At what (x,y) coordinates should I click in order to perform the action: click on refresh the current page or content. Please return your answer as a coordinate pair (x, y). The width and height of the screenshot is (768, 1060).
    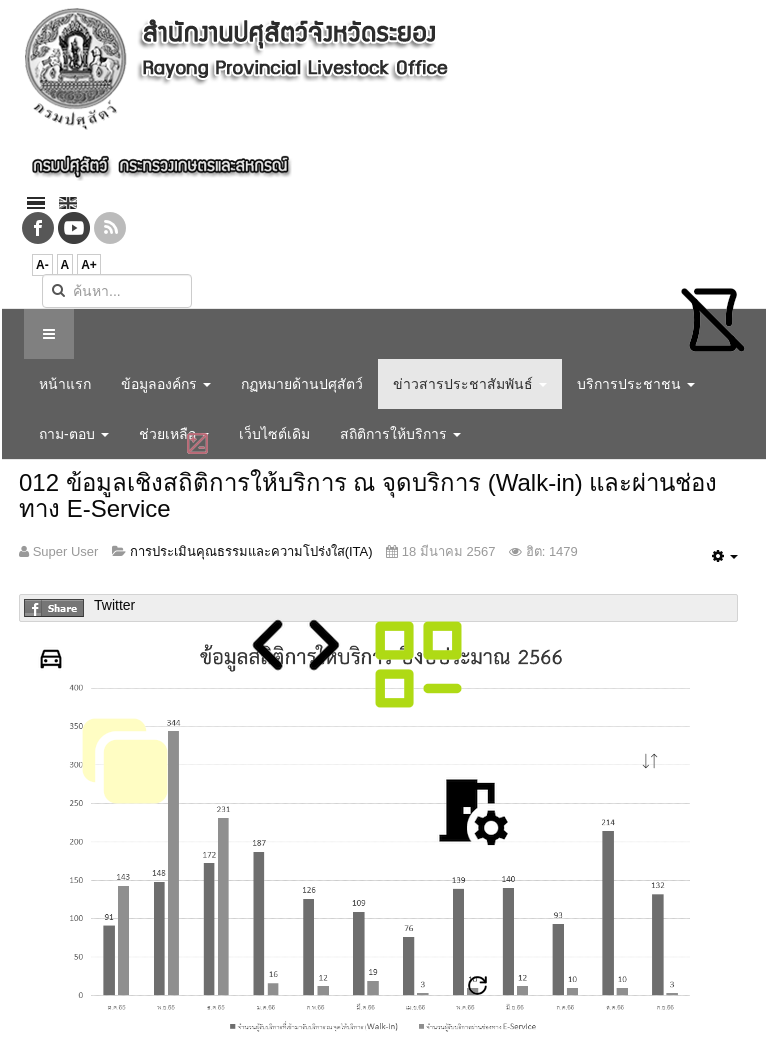
    Looking at the image, I should click on (477, 985).